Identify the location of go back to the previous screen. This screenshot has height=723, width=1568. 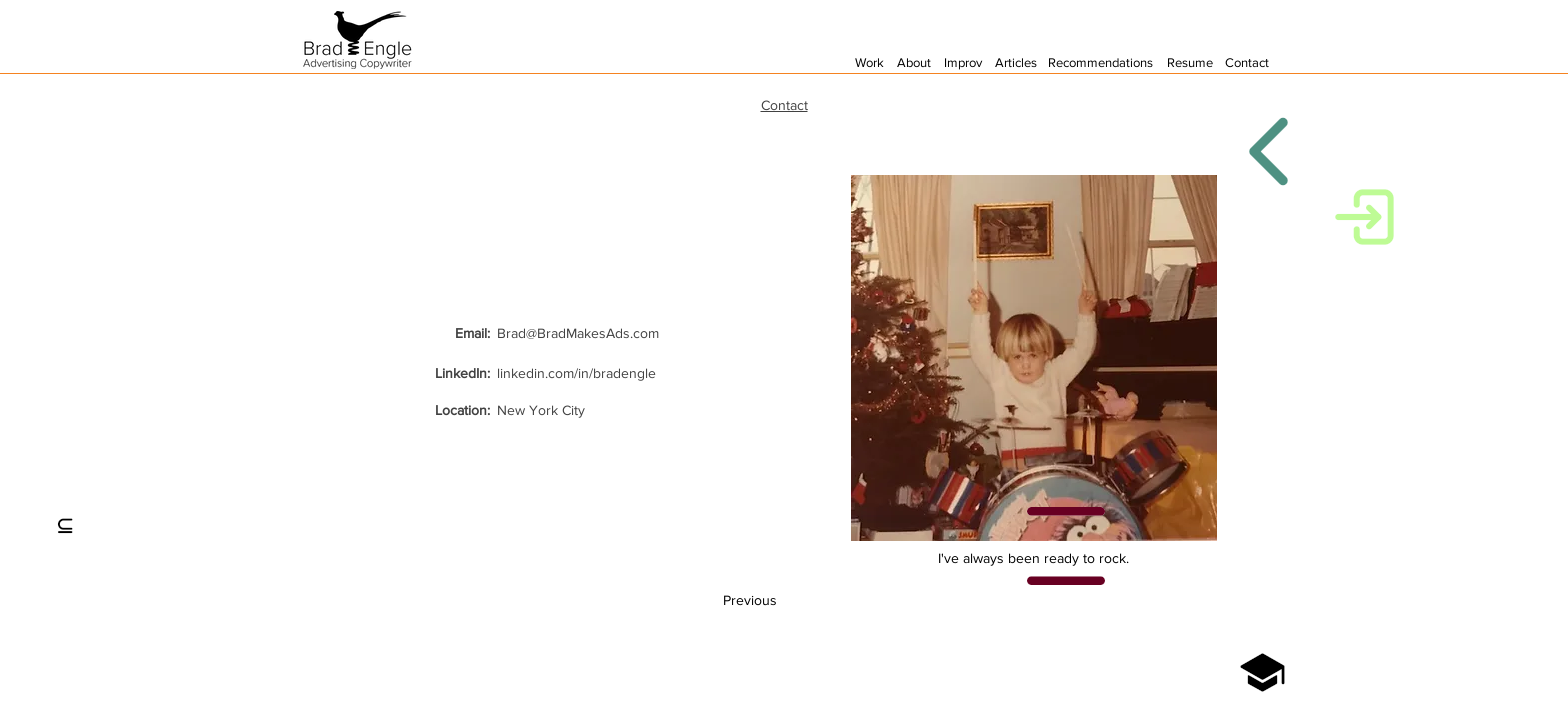
(1268, 151).